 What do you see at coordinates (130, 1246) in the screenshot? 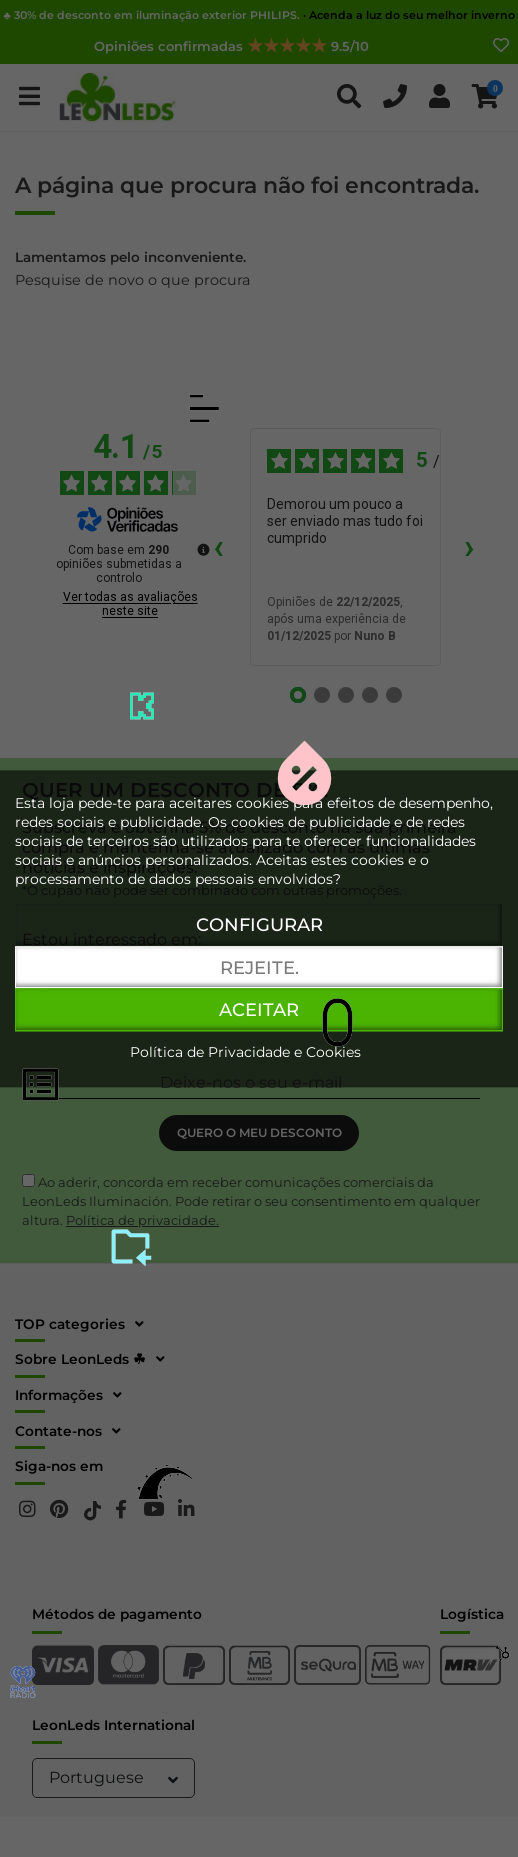
I see `view received files or downloads` at bounding box center [130, 1246].